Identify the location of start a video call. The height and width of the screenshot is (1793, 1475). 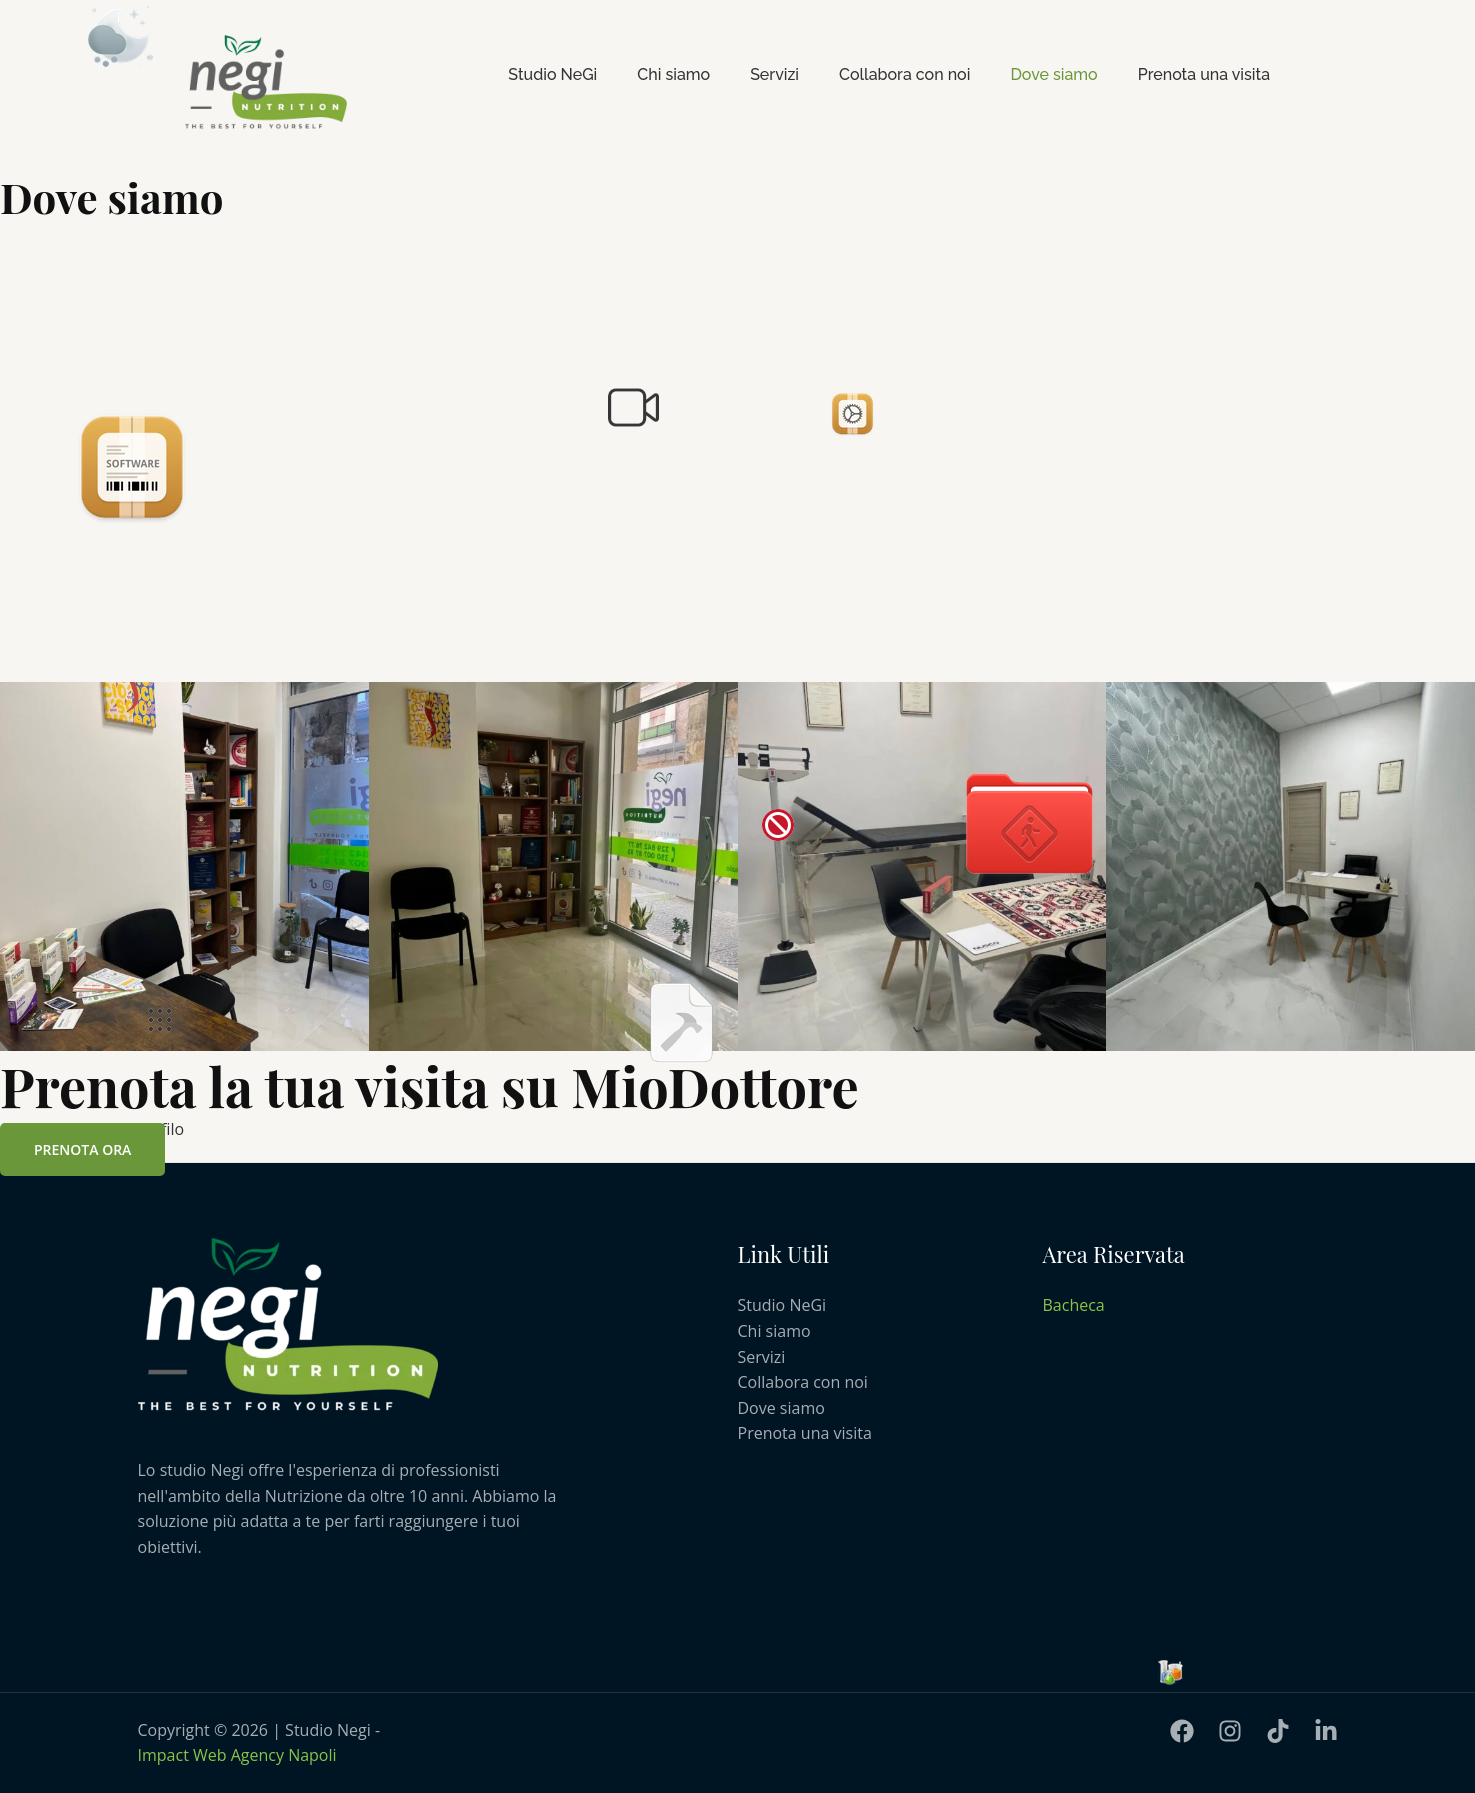
(633, 407).